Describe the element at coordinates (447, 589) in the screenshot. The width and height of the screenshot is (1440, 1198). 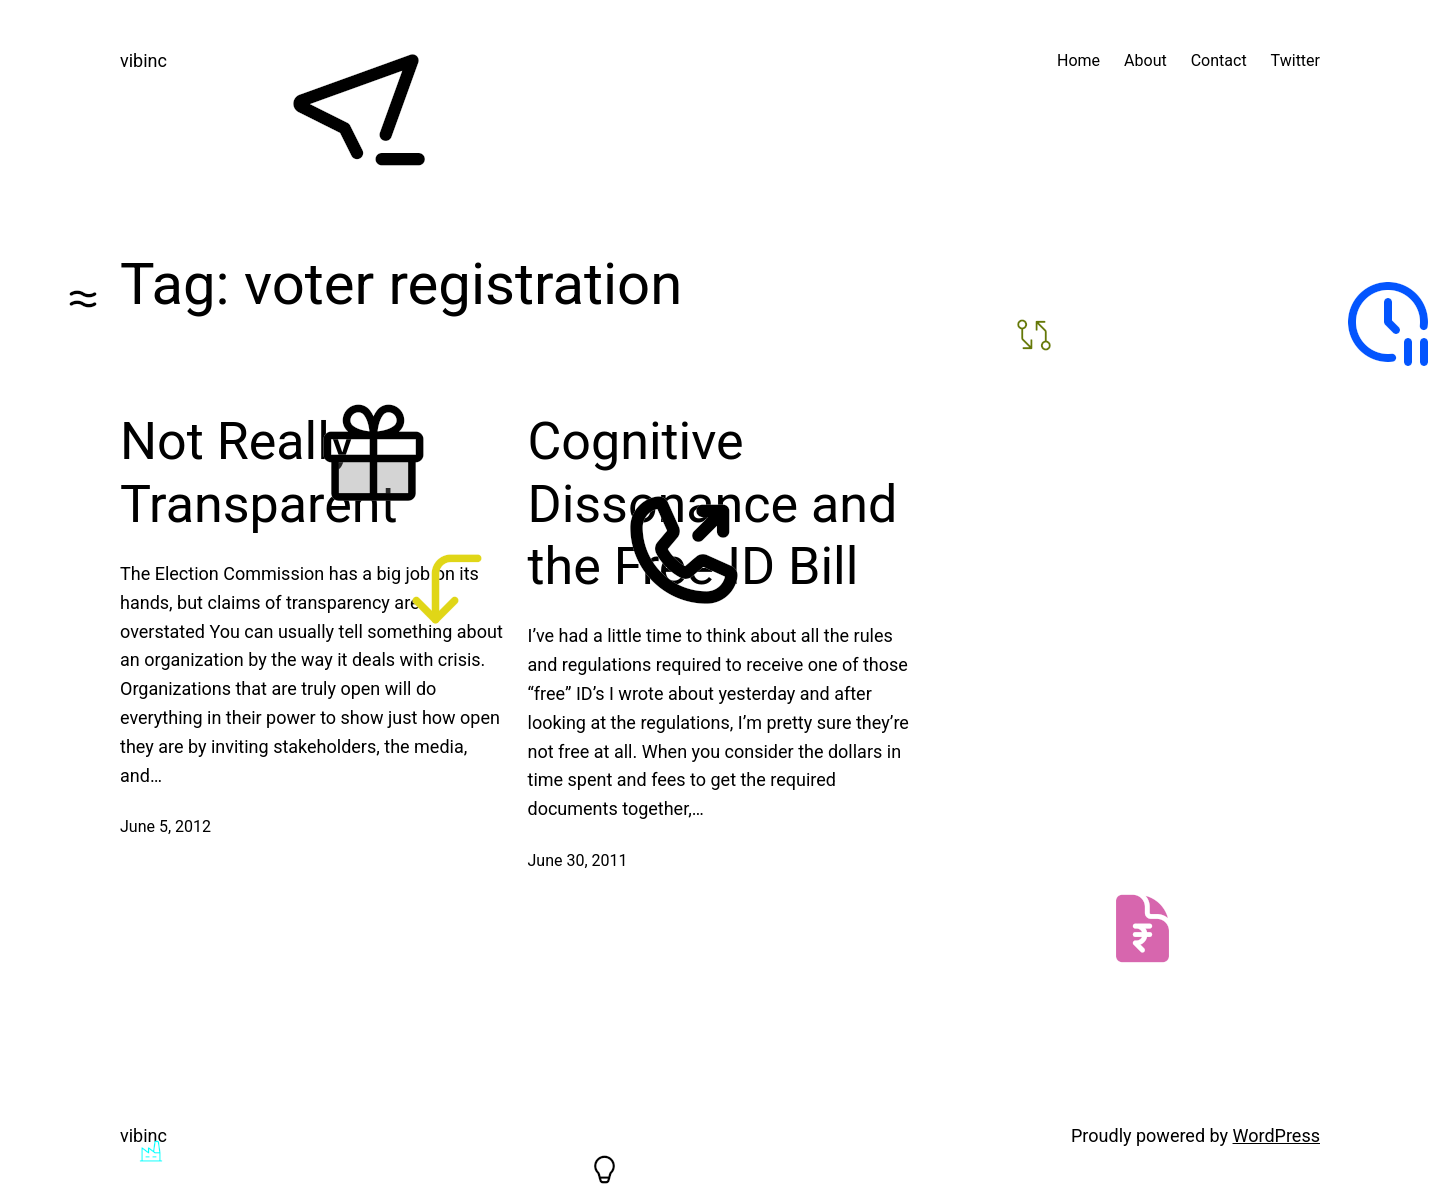
I see `go back and down in navigation` at that location.